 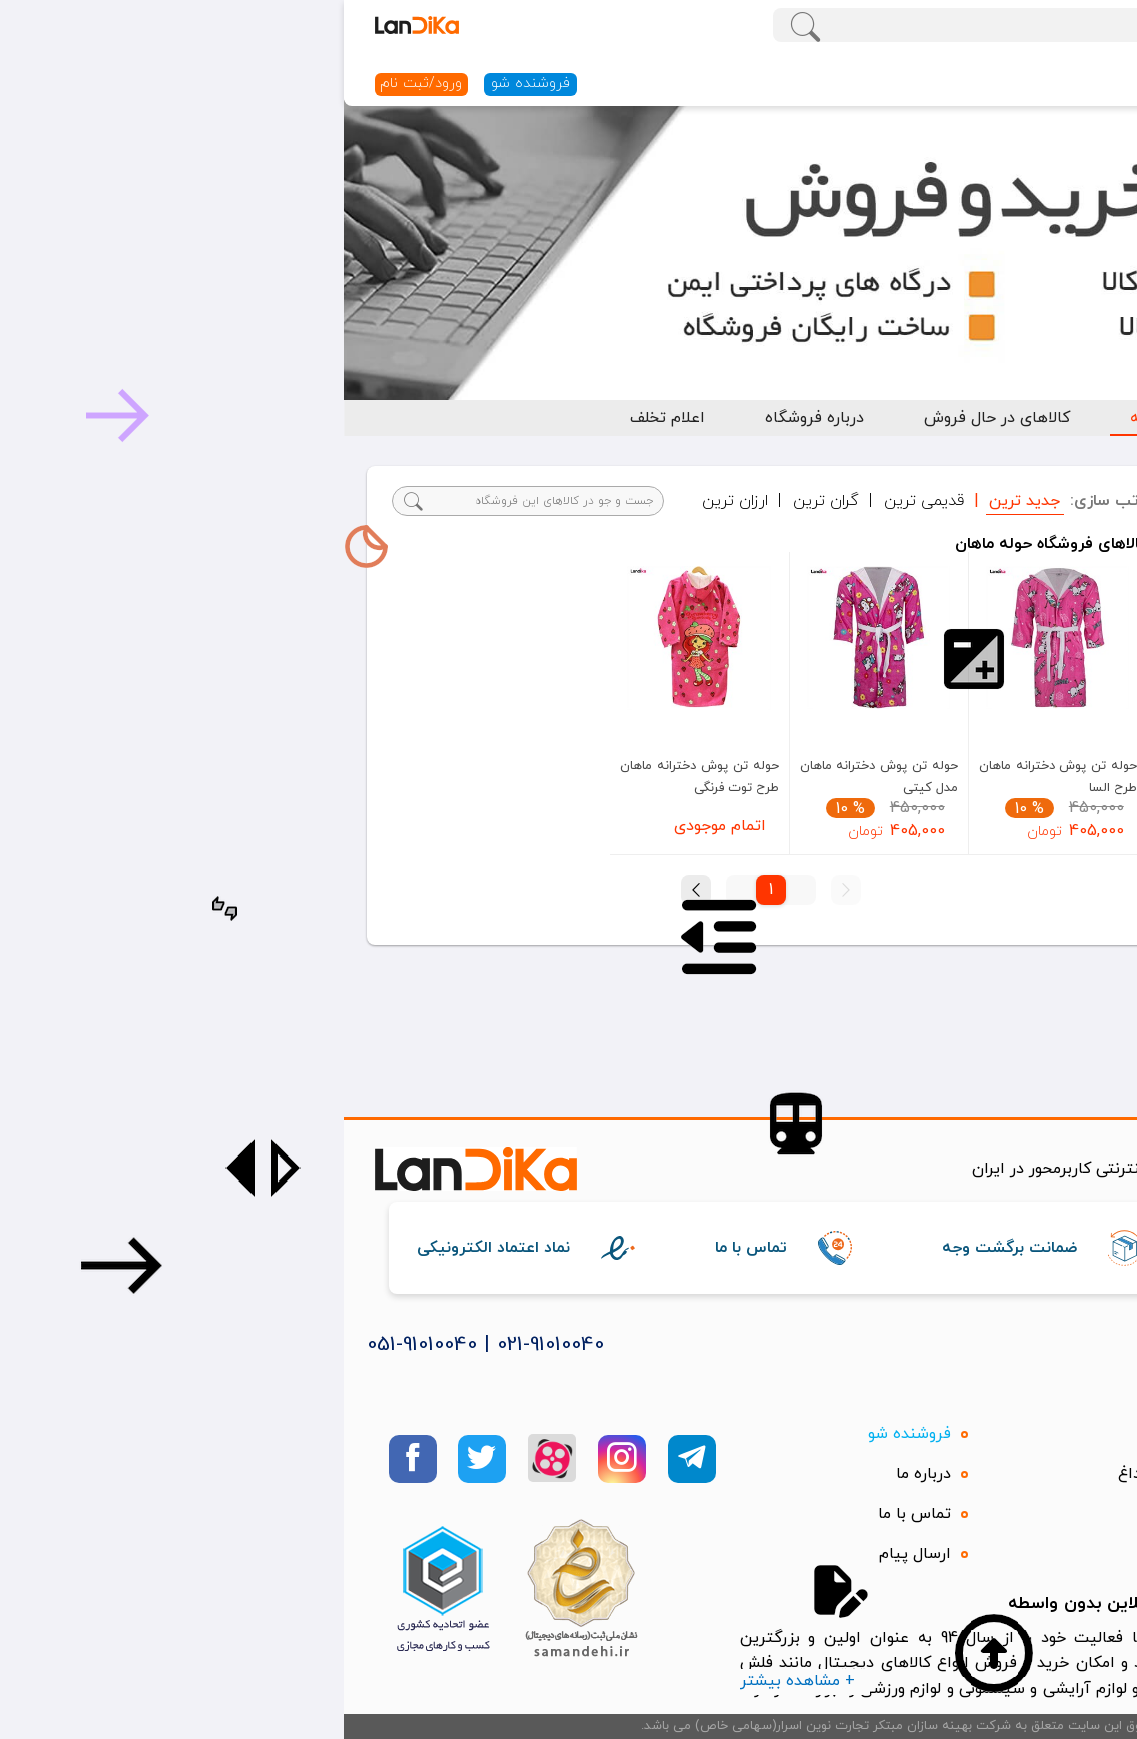 What do you see at coordinates (121, 1265) in the screenshot?
I see `navigate to the next item or screen` at bounding box center [121, 1265].